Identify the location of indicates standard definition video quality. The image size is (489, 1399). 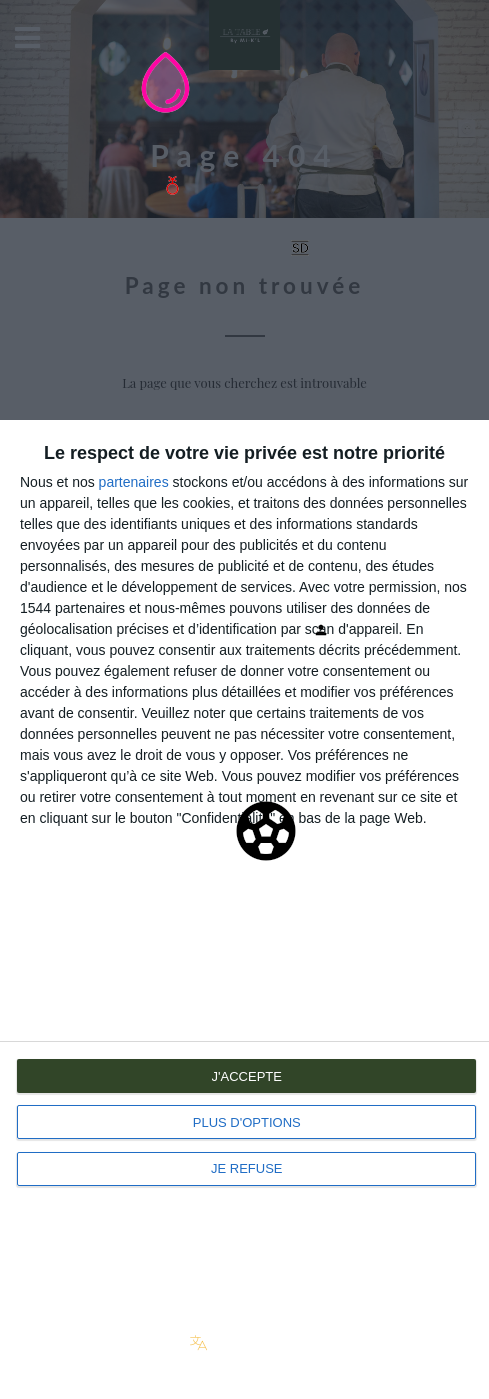
(300, 248).